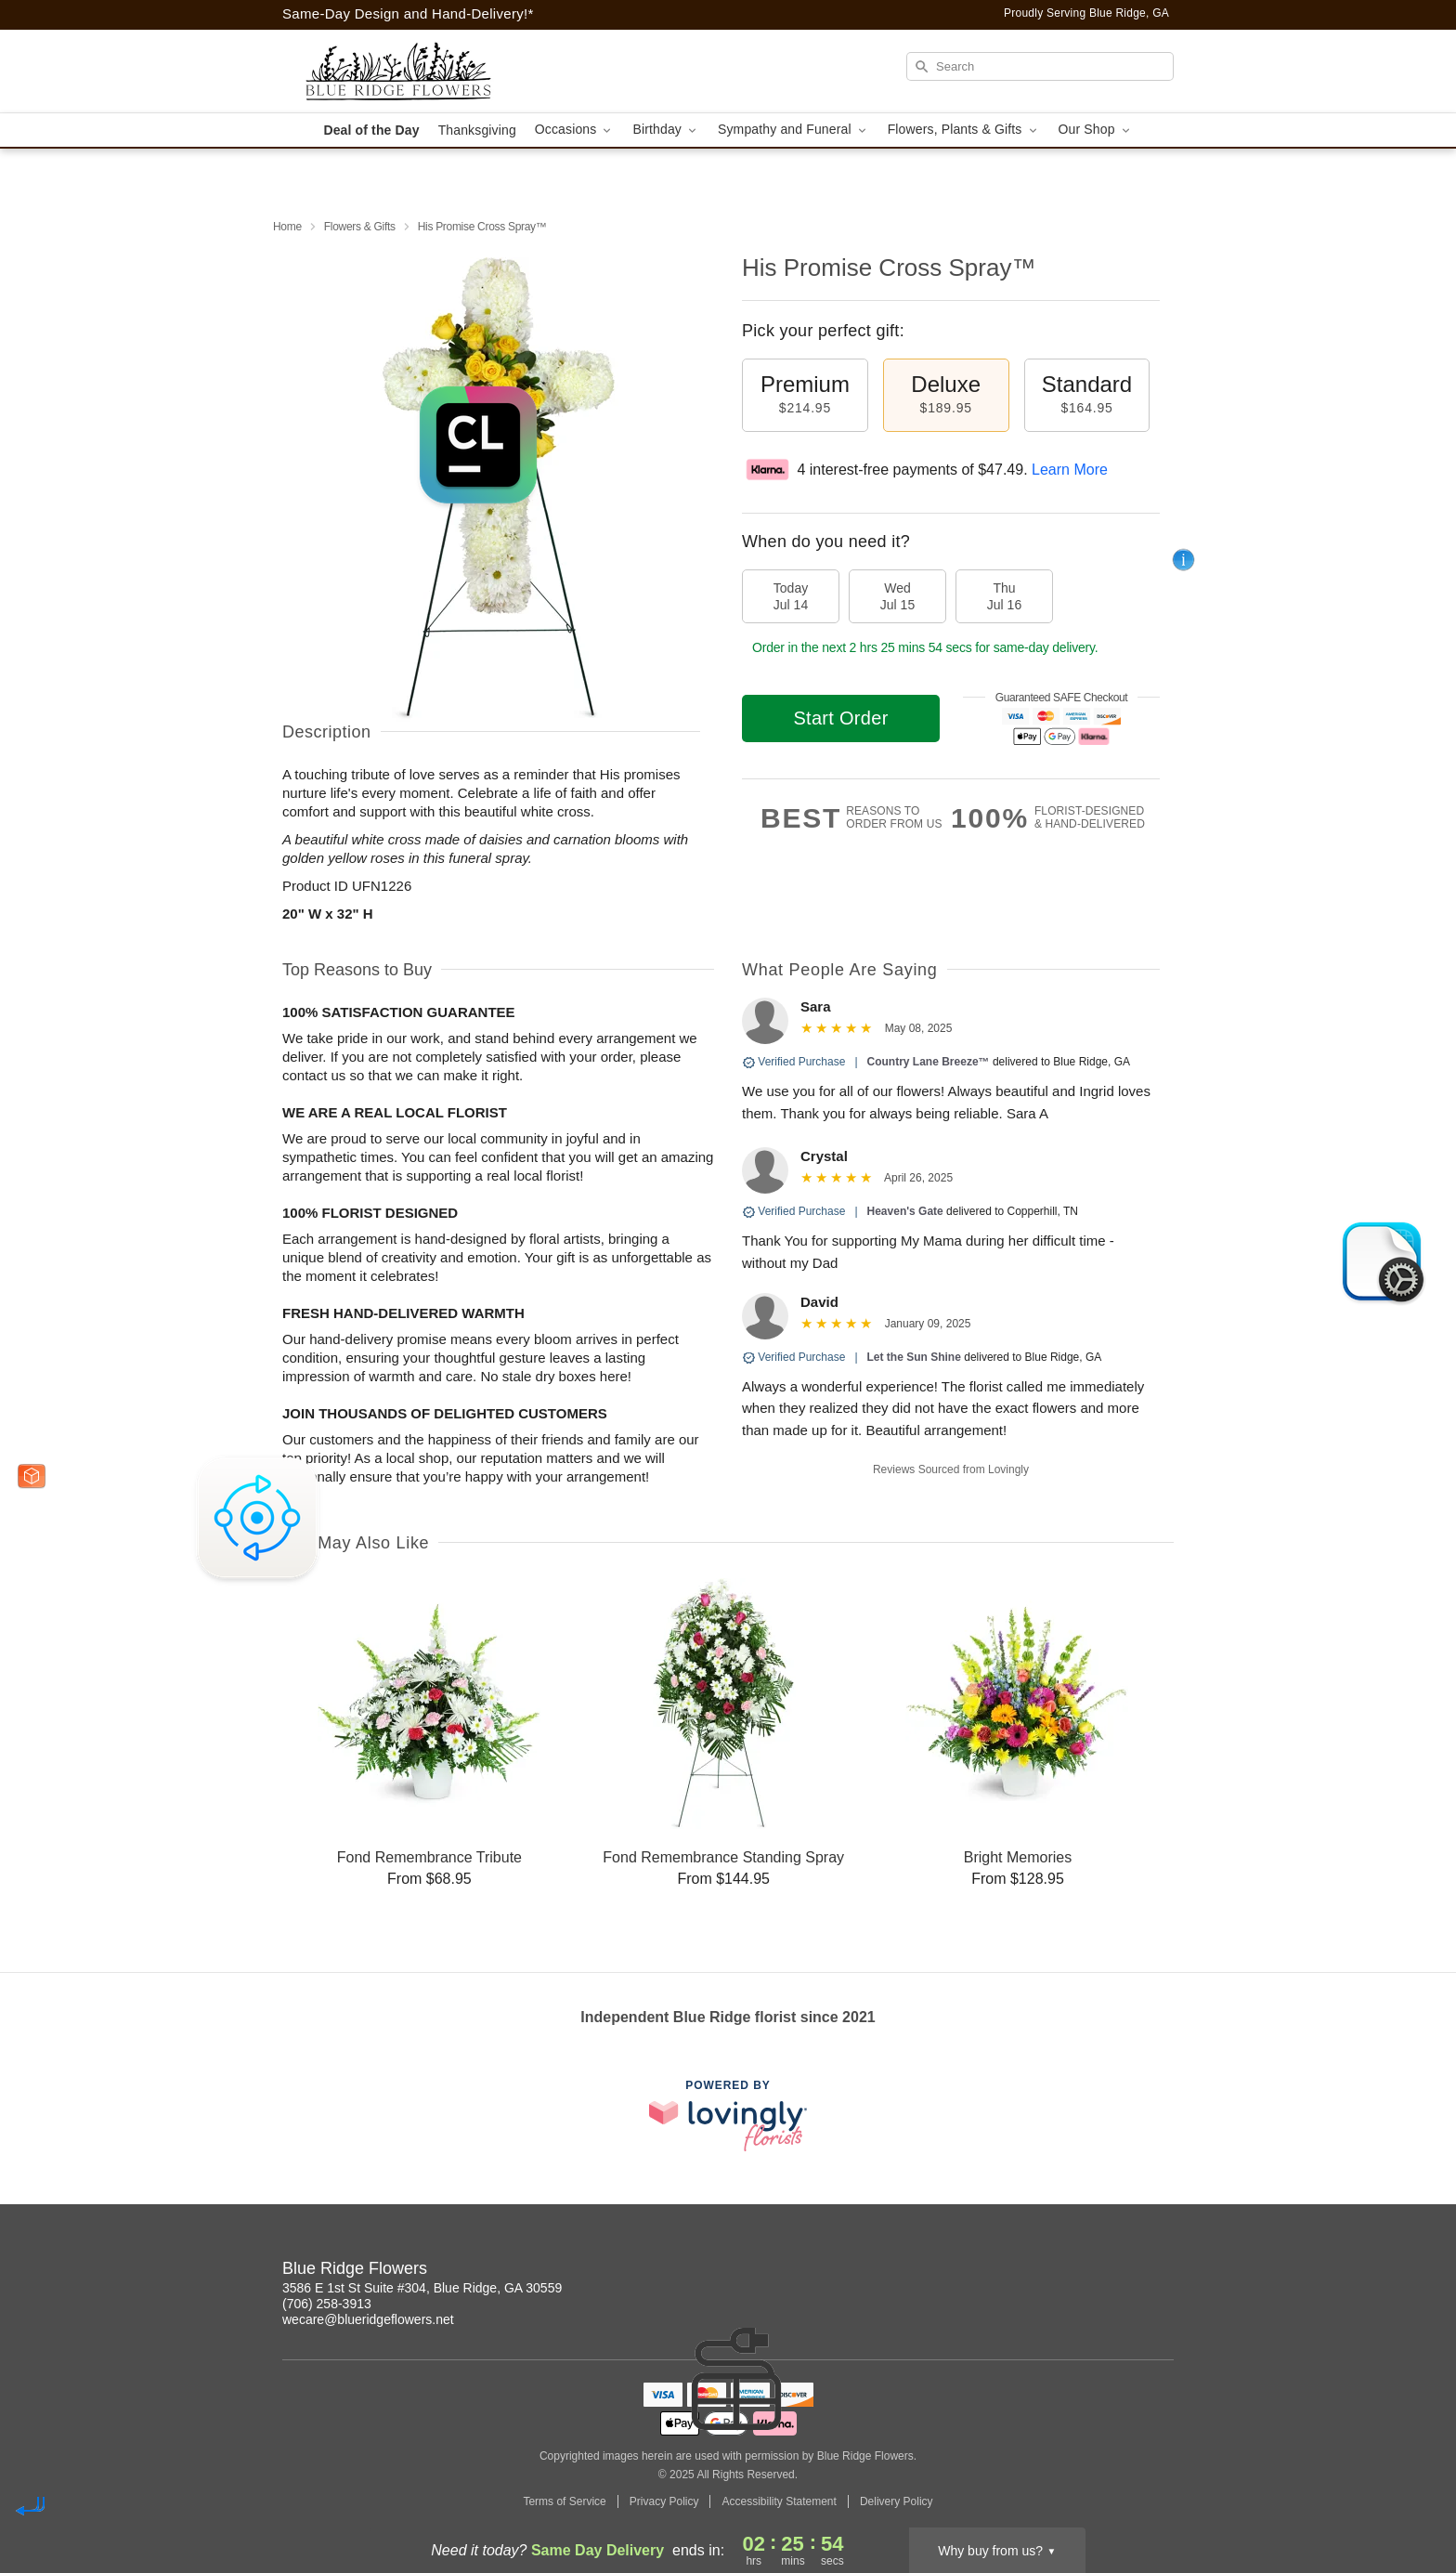 This screenshot has width=1456, height=2573. Describe the element at coordinates (736, 2379) in the screenshot. I see `connect to a USB hub device` at that location.